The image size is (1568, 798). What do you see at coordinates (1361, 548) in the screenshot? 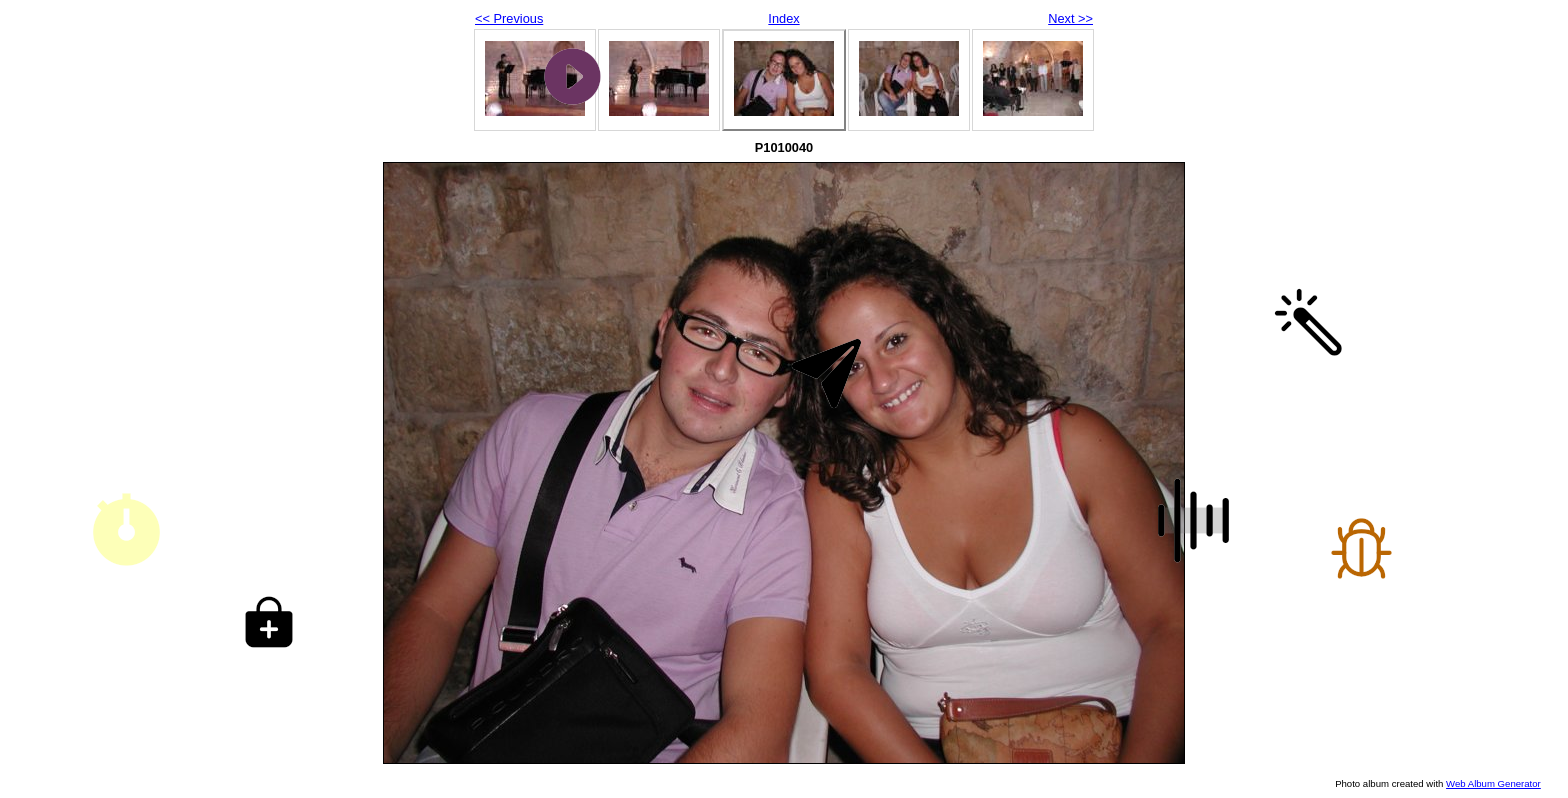
I see `report a bug or issue` at bounding box center [1361, 548].